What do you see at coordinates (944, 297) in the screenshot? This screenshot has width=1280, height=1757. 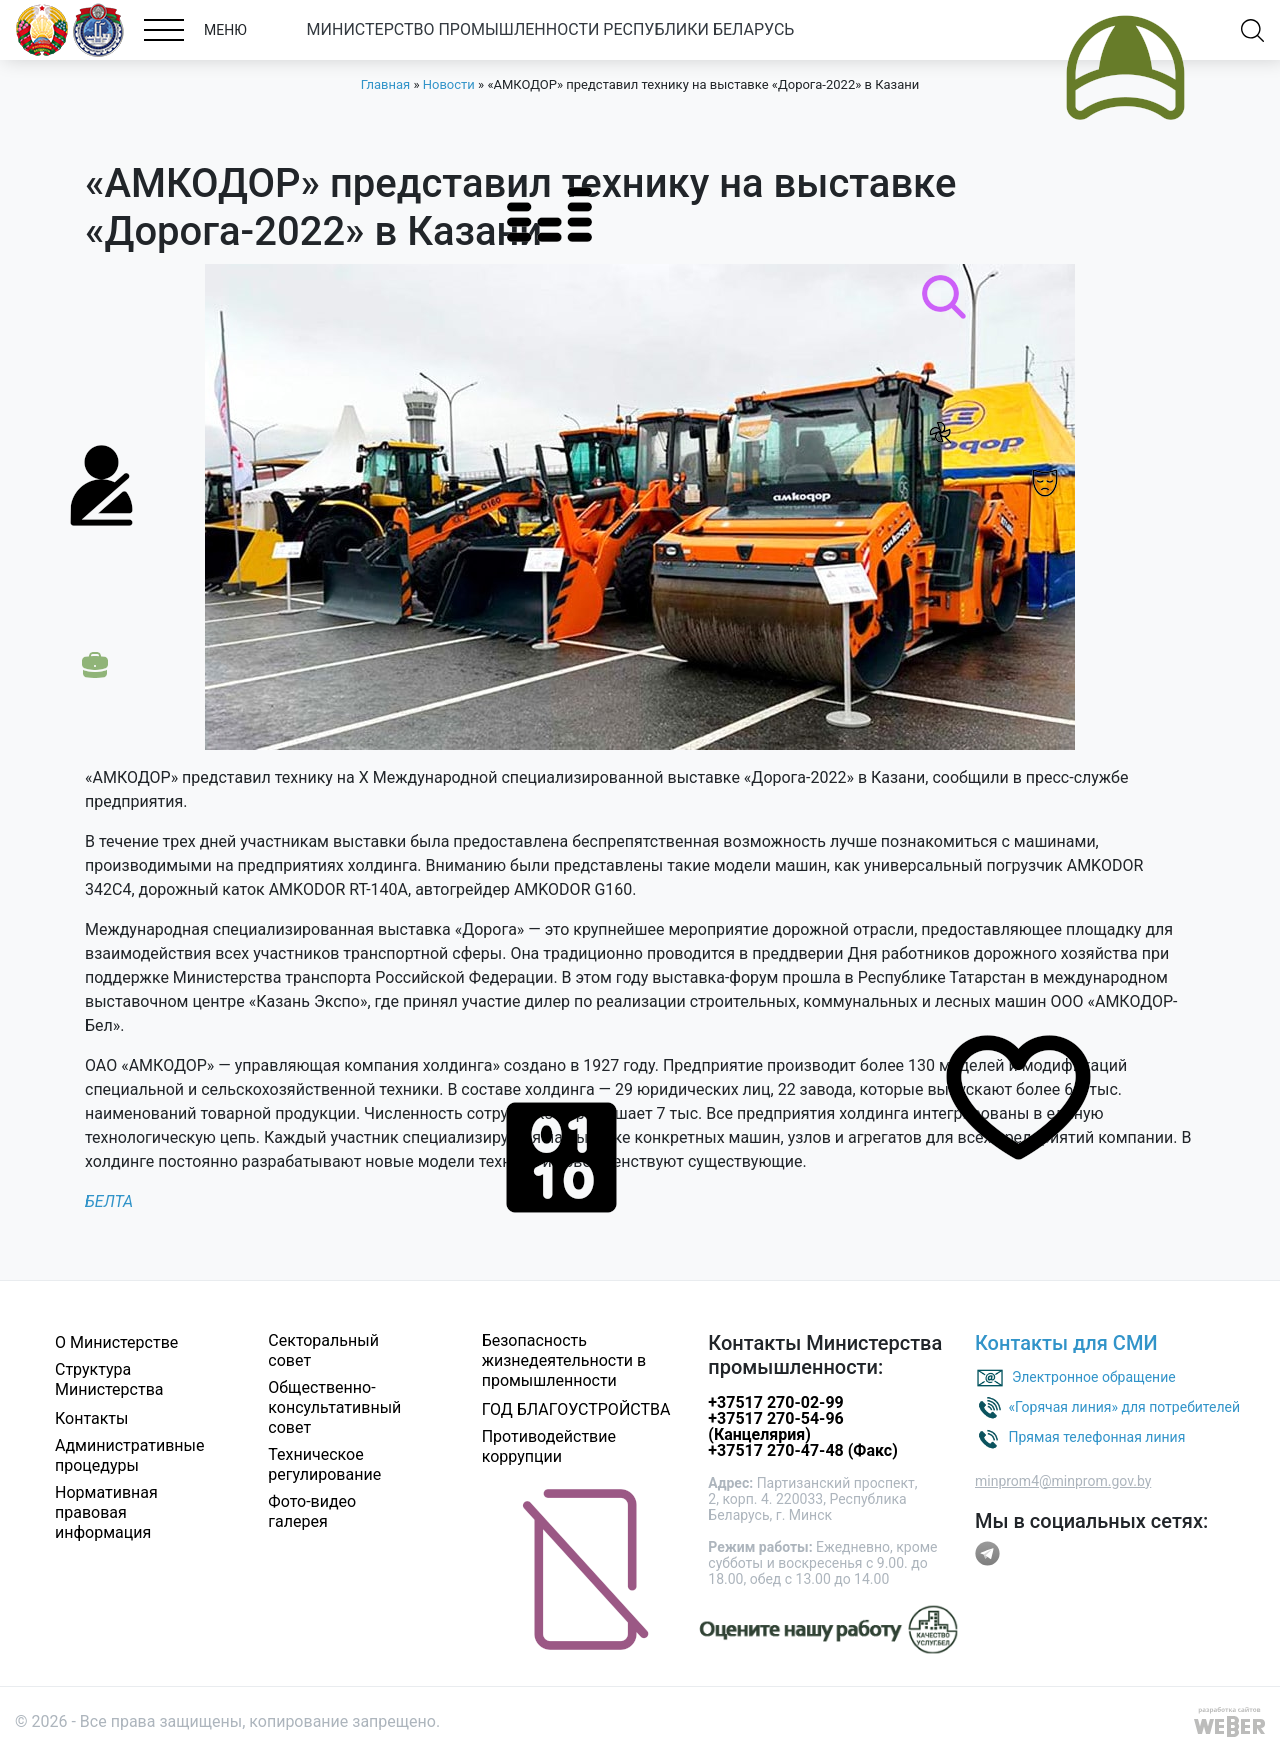 I see `search for content or items` at bounding box center [944, 297].